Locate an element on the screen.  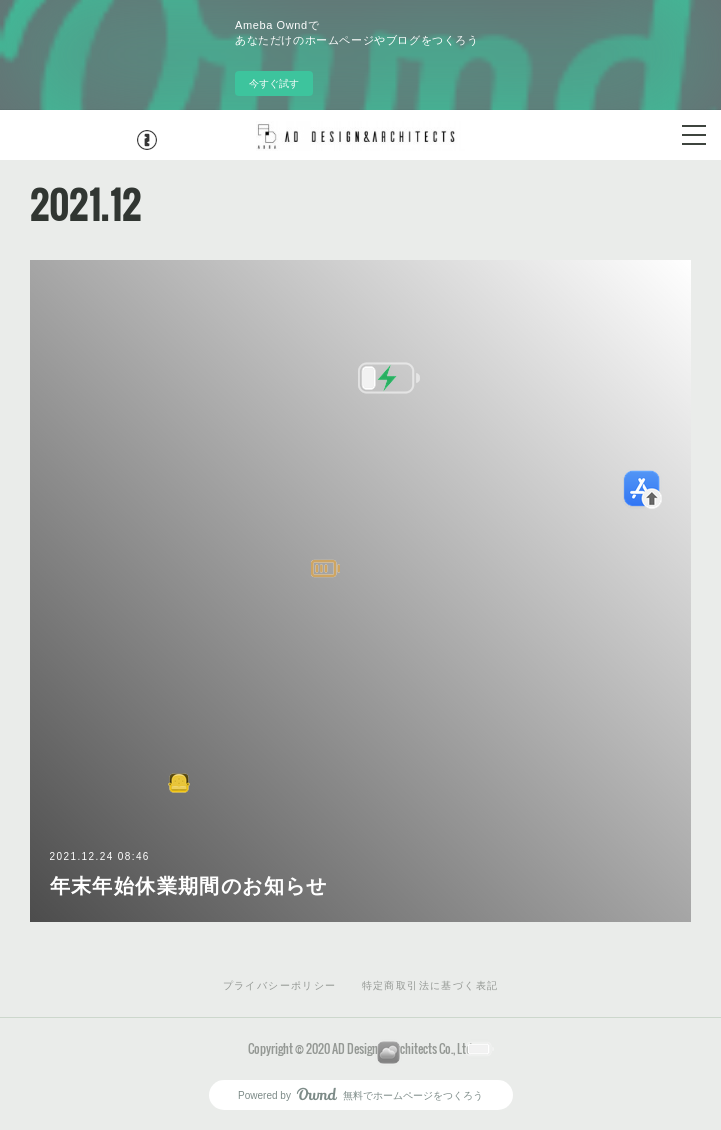
indicates high battery level is located at coordinates (325, 568).